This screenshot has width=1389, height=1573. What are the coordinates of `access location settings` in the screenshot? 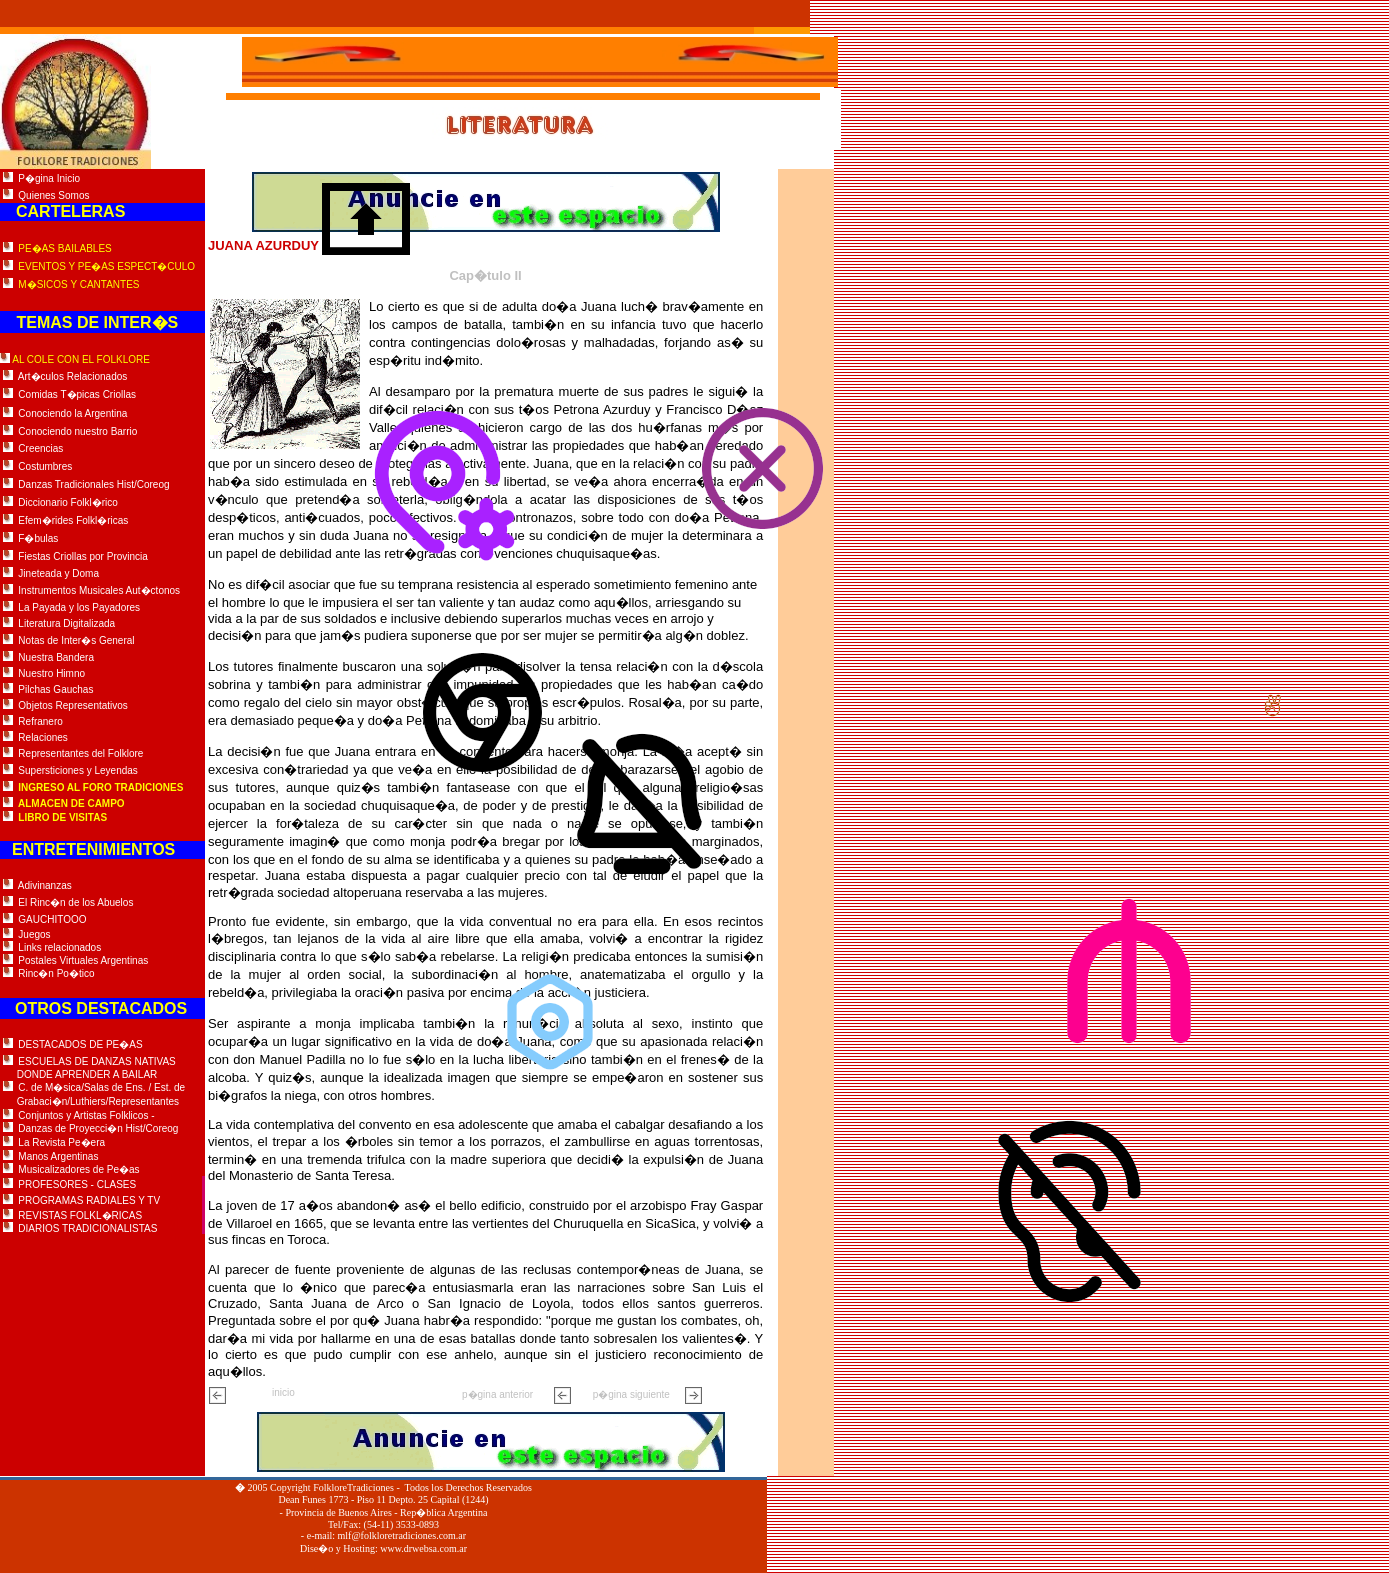 It's located at (437, 480).